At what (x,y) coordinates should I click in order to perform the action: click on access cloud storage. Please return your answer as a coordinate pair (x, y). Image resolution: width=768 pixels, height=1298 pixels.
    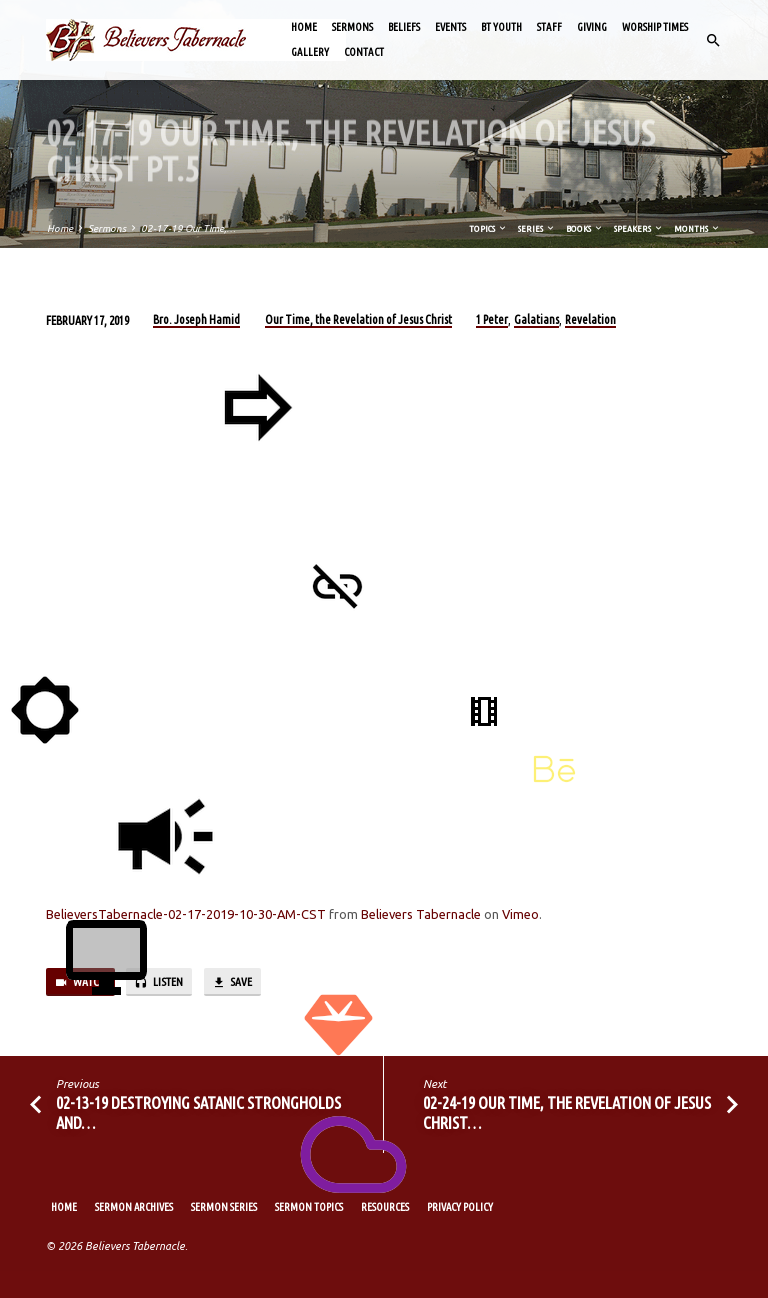
    Looking at the image, I should click on (353, 1154).